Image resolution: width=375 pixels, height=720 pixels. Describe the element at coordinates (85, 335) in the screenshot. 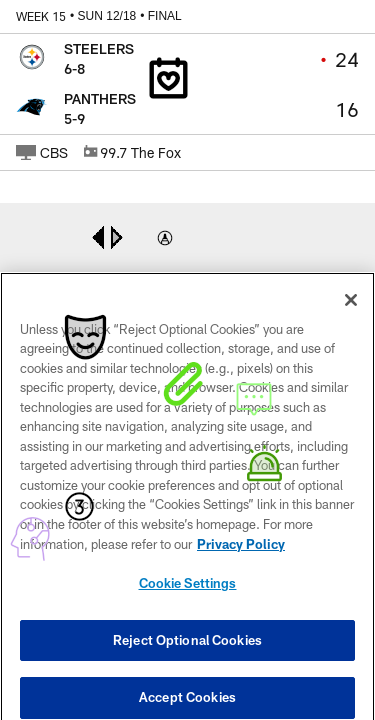

I see `theater or entertainment category` at that location.